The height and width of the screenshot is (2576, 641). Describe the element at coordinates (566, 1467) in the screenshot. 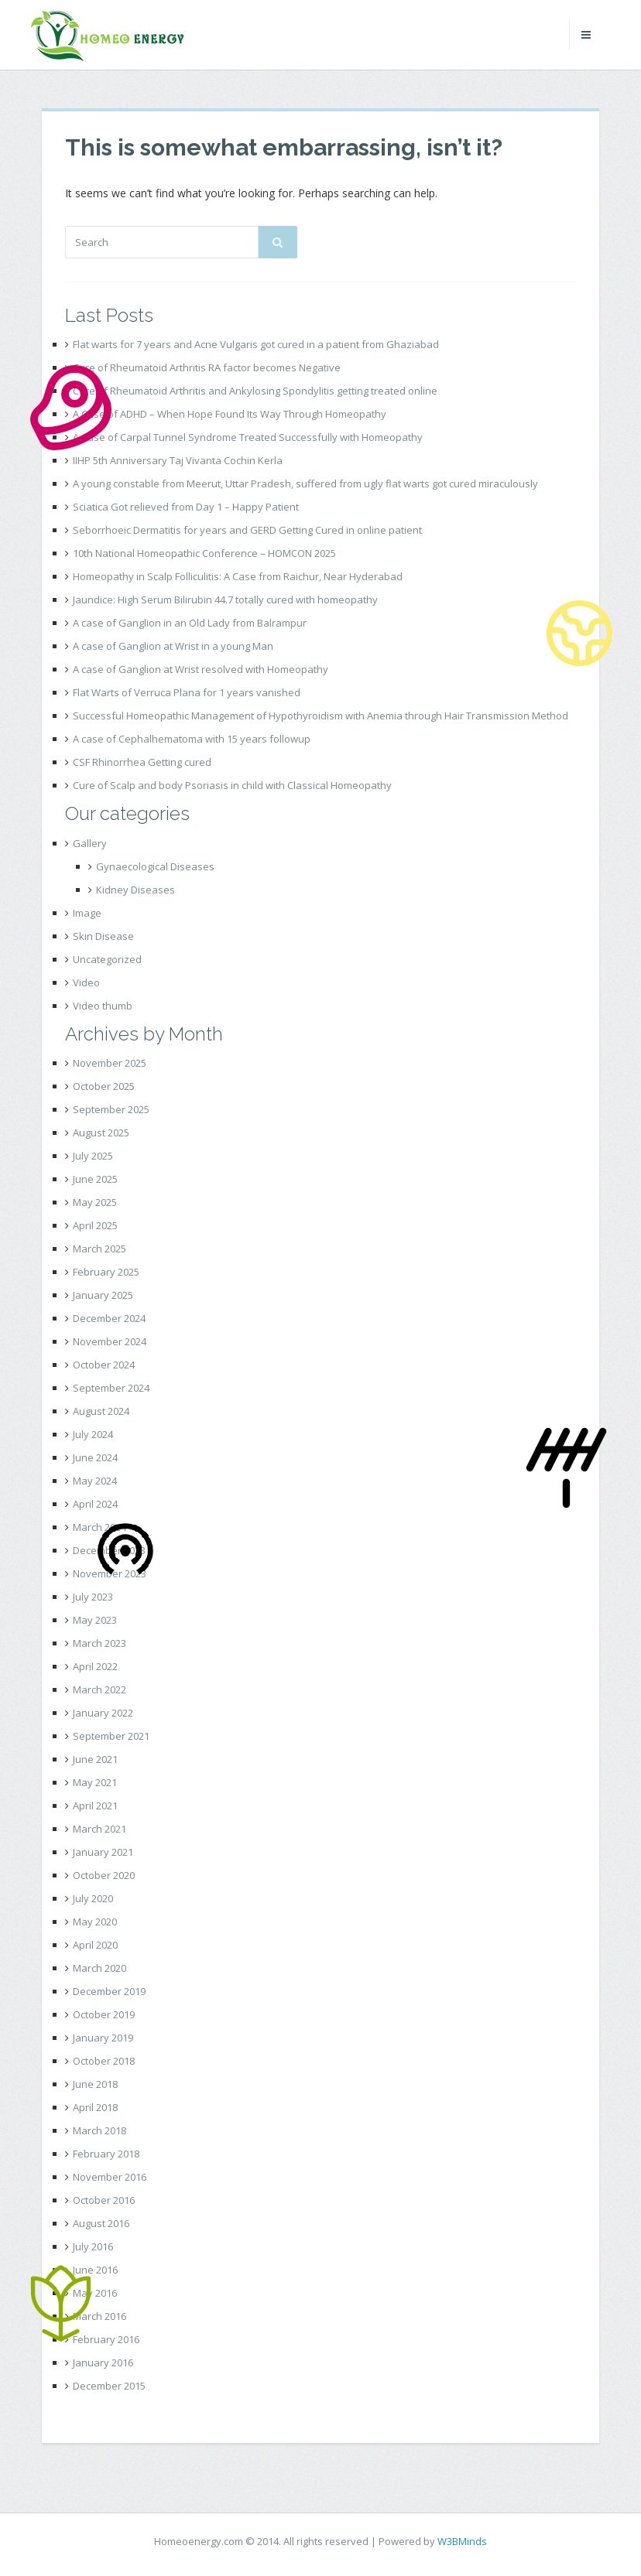

I see `indicates wireless signal or broadcast status` at that location.